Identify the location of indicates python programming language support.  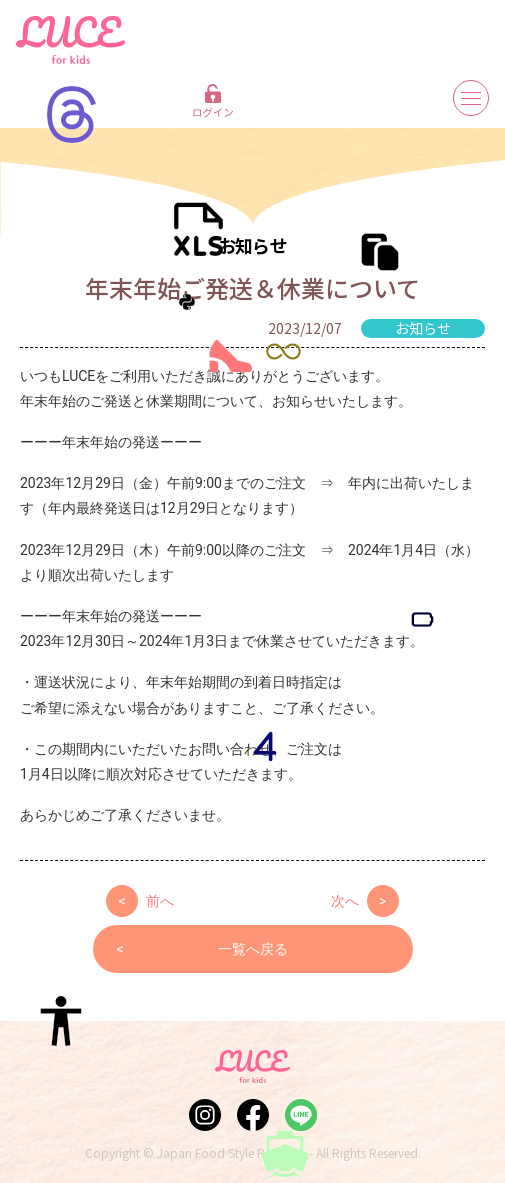
(187, 302).